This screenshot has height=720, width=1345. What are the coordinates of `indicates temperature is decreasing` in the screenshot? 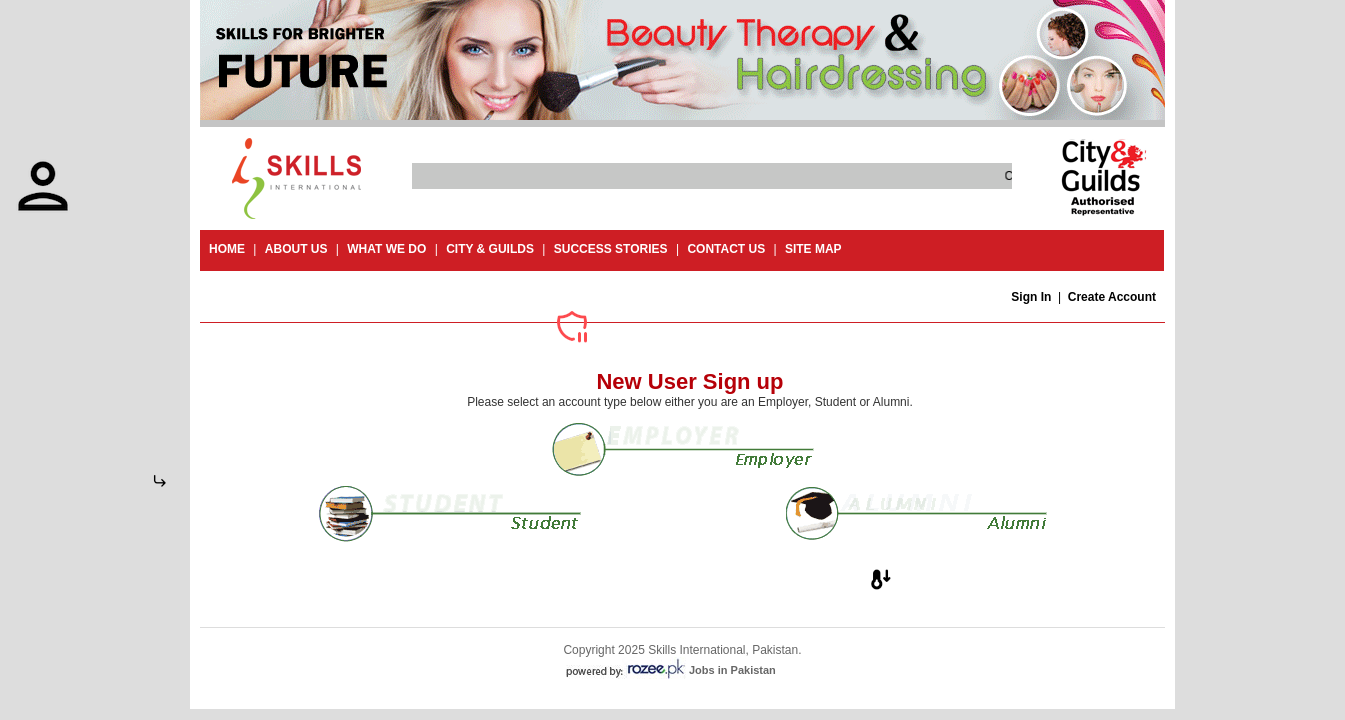 It's located at (880, 579).